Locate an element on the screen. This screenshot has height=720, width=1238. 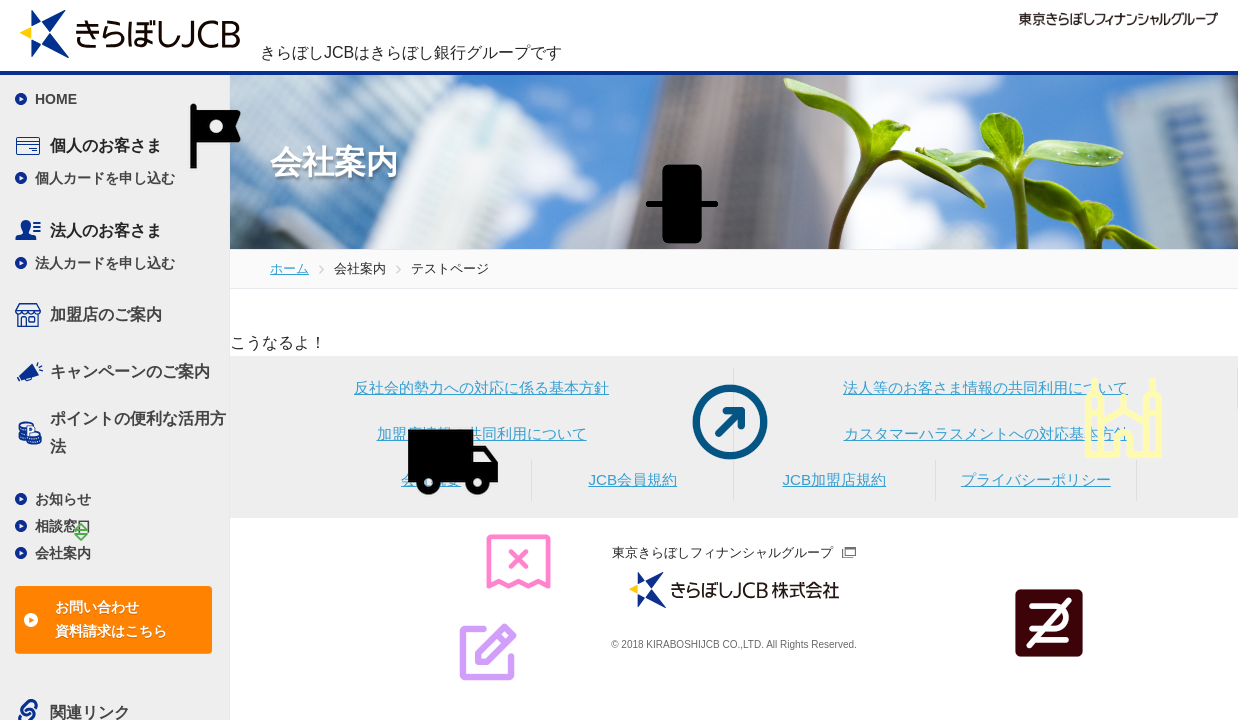
create or edit a note is located at coordinates (487, 653).